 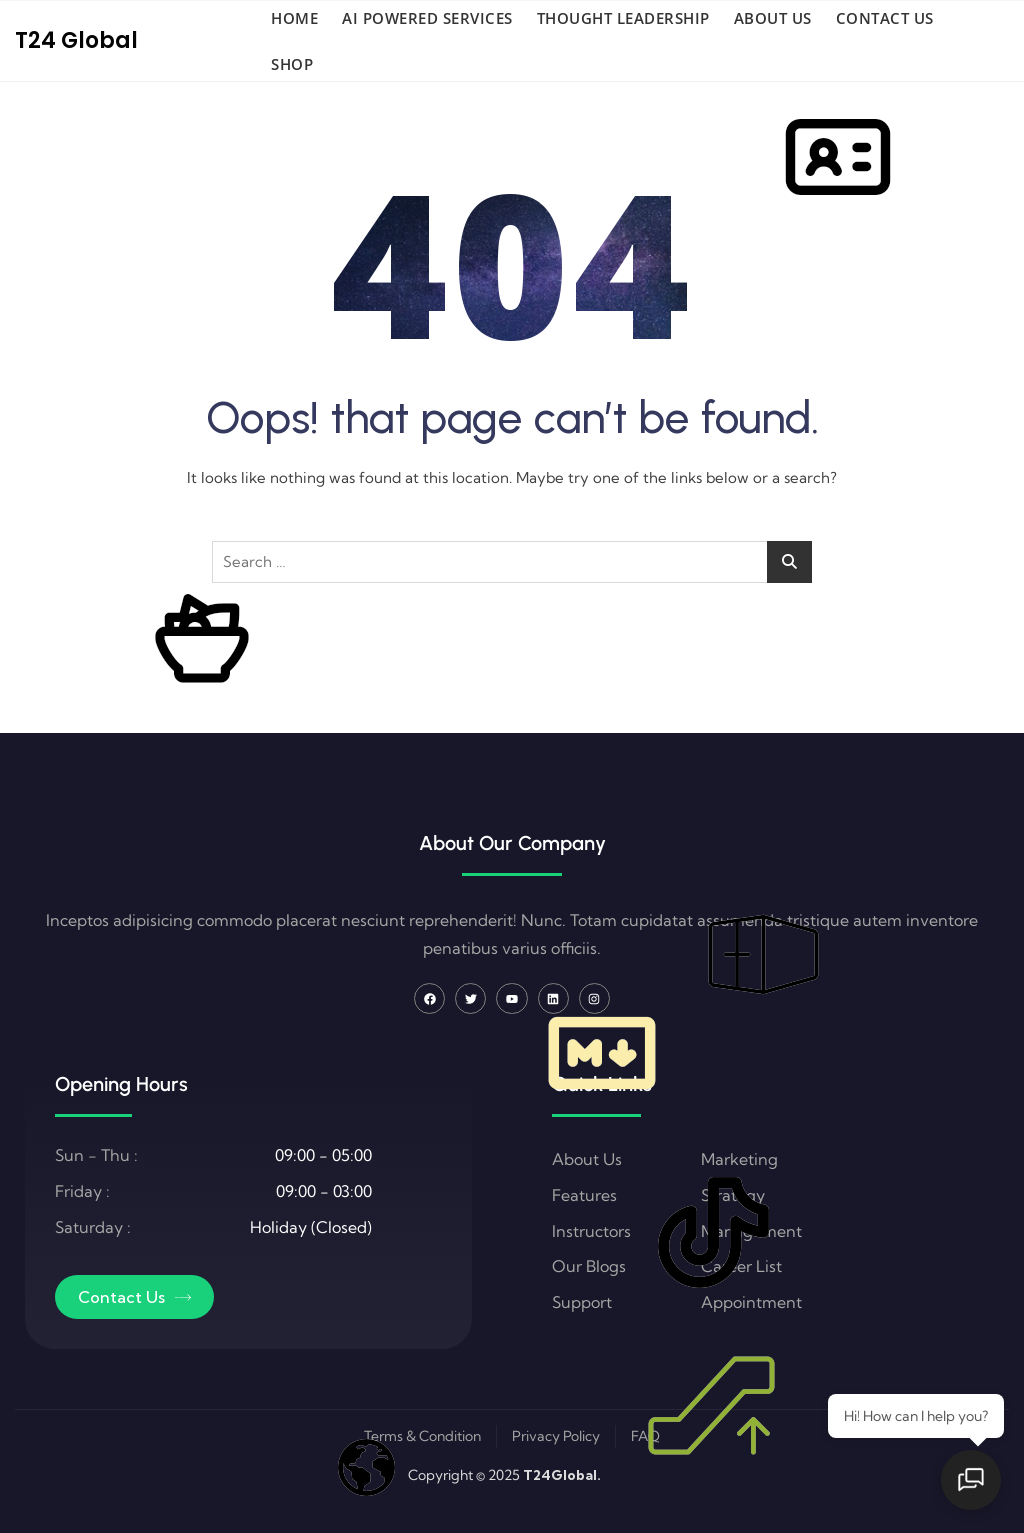 I want to click on switch to global or worldwide view, so click(x=366, y=1467).